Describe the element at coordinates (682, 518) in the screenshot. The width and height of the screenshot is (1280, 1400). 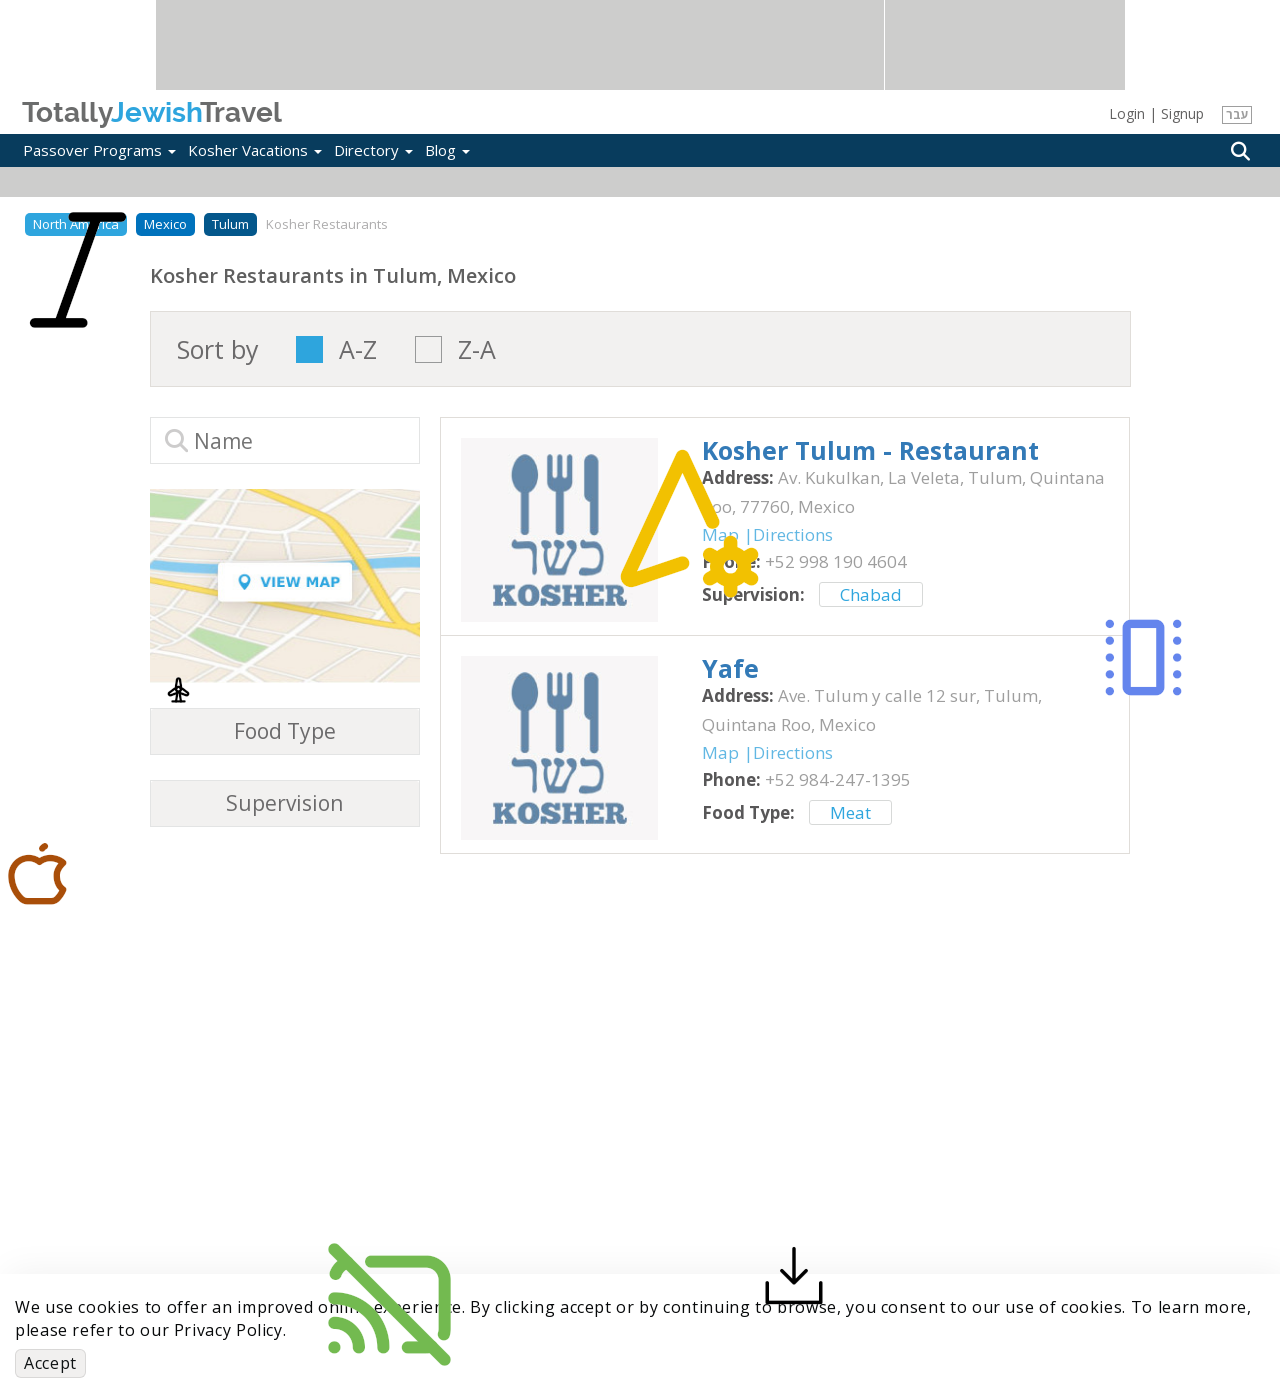
I see `configure navigation settings` at that location.